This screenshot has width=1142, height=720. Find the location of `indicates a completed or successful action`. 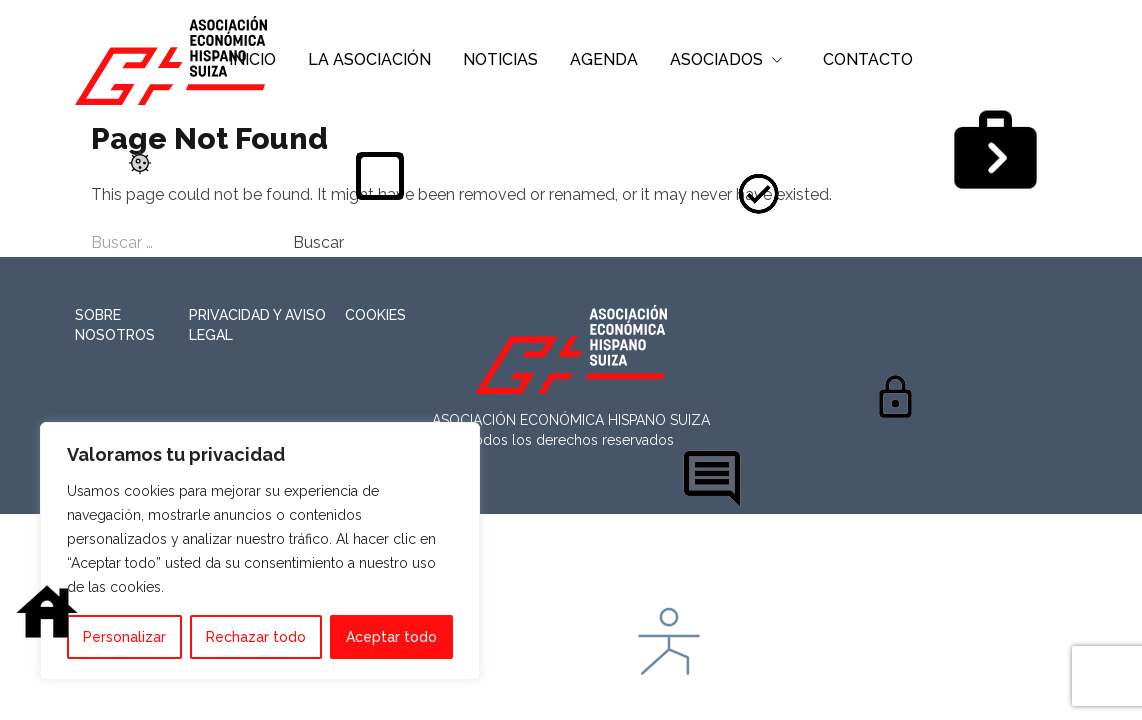

indicates a completed or successful action is located at coordinates (759, 194).